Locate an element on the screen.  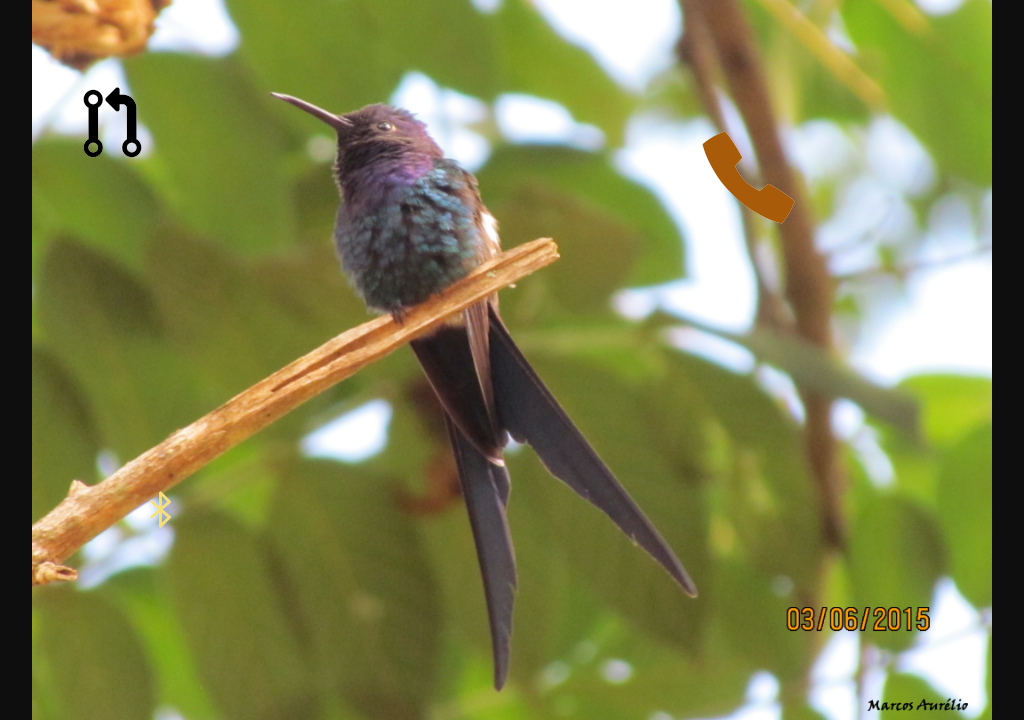
toggle bluetooth connectivity on or off is located at coordinates (160, 509).